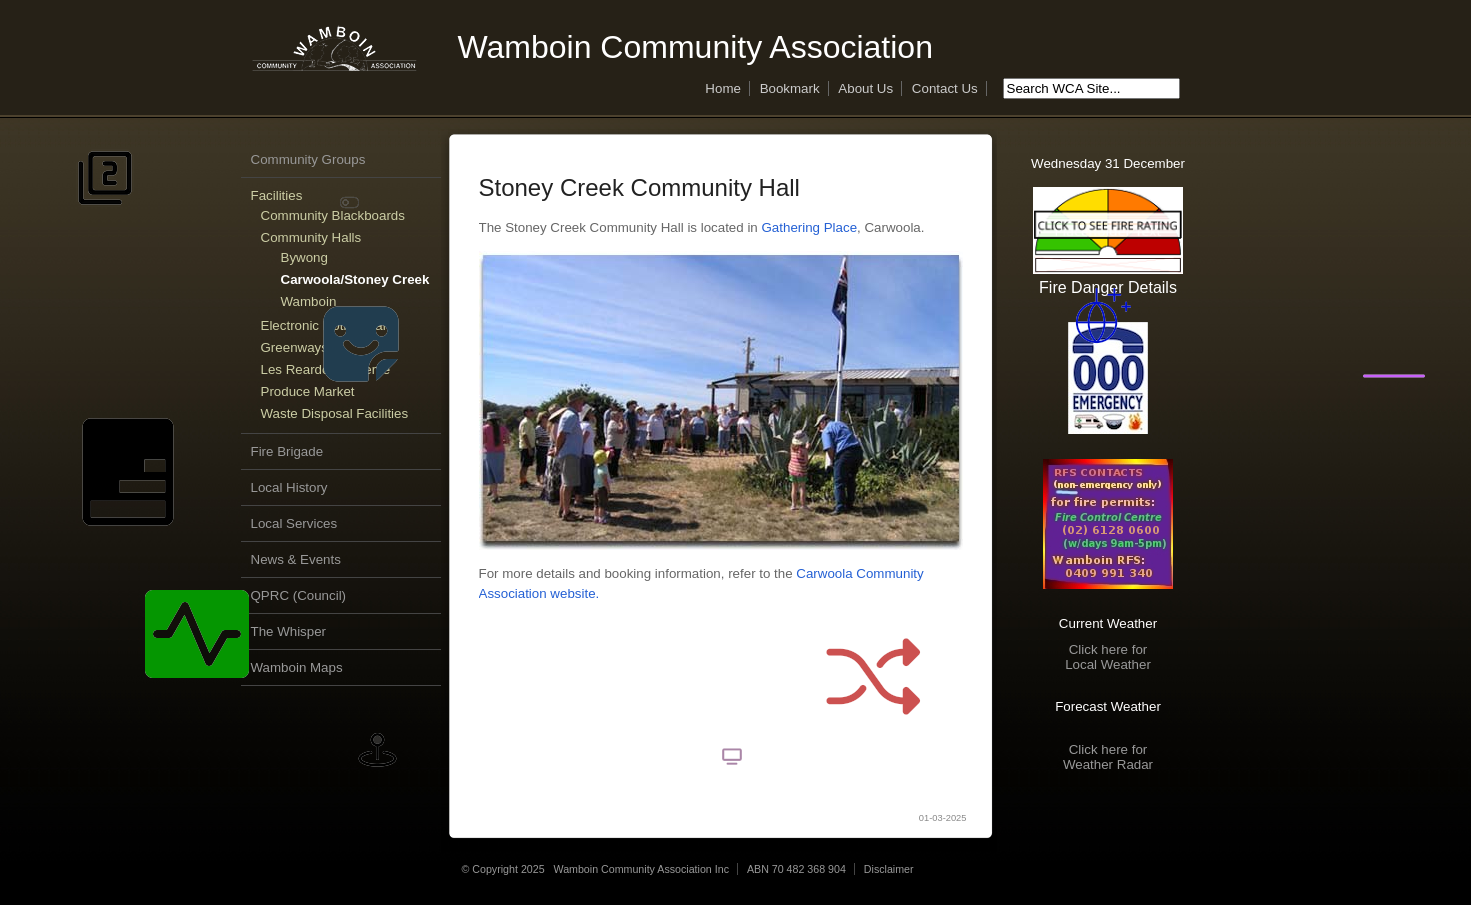  I want to click on indicates 2 items selected or stacked, so click(105, 178).